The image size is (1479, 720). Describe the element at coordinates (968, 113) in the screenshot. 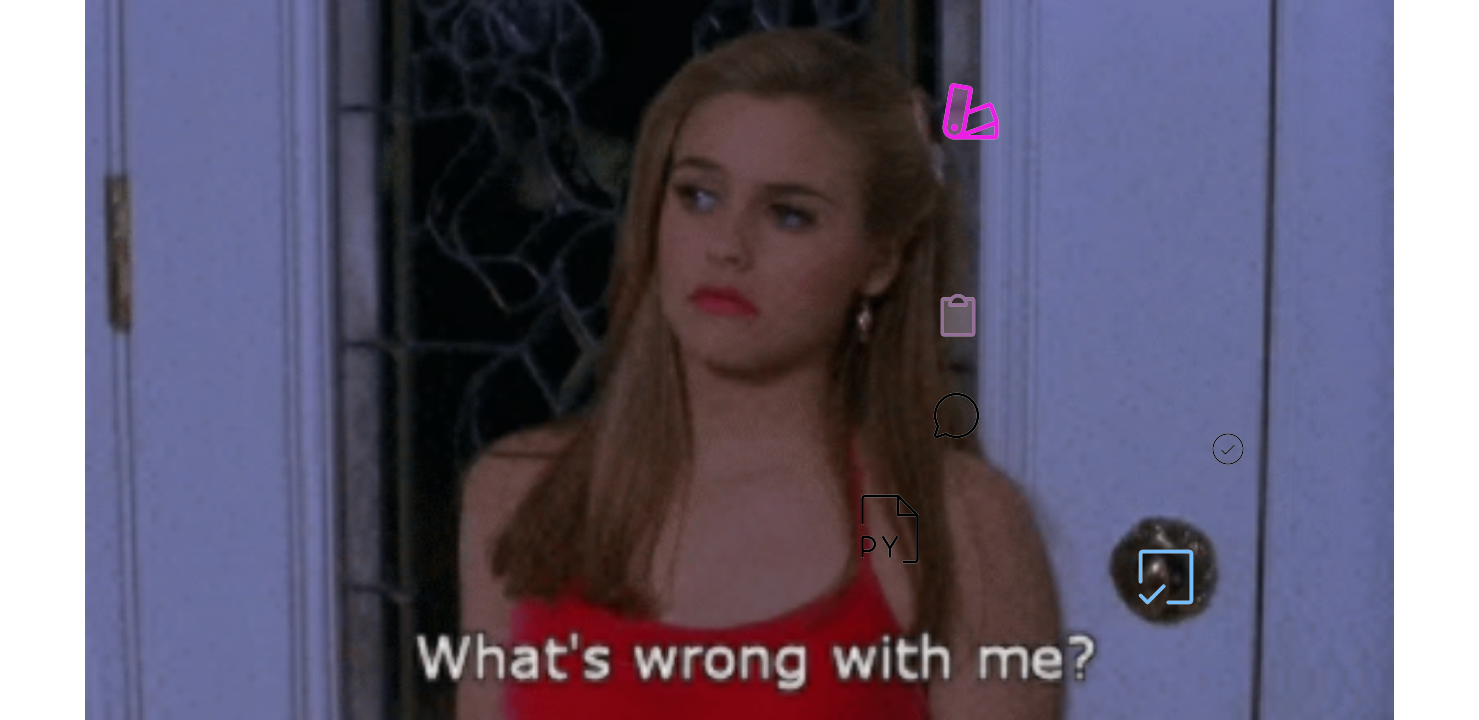

I see `access color palette or theme options` at that location.